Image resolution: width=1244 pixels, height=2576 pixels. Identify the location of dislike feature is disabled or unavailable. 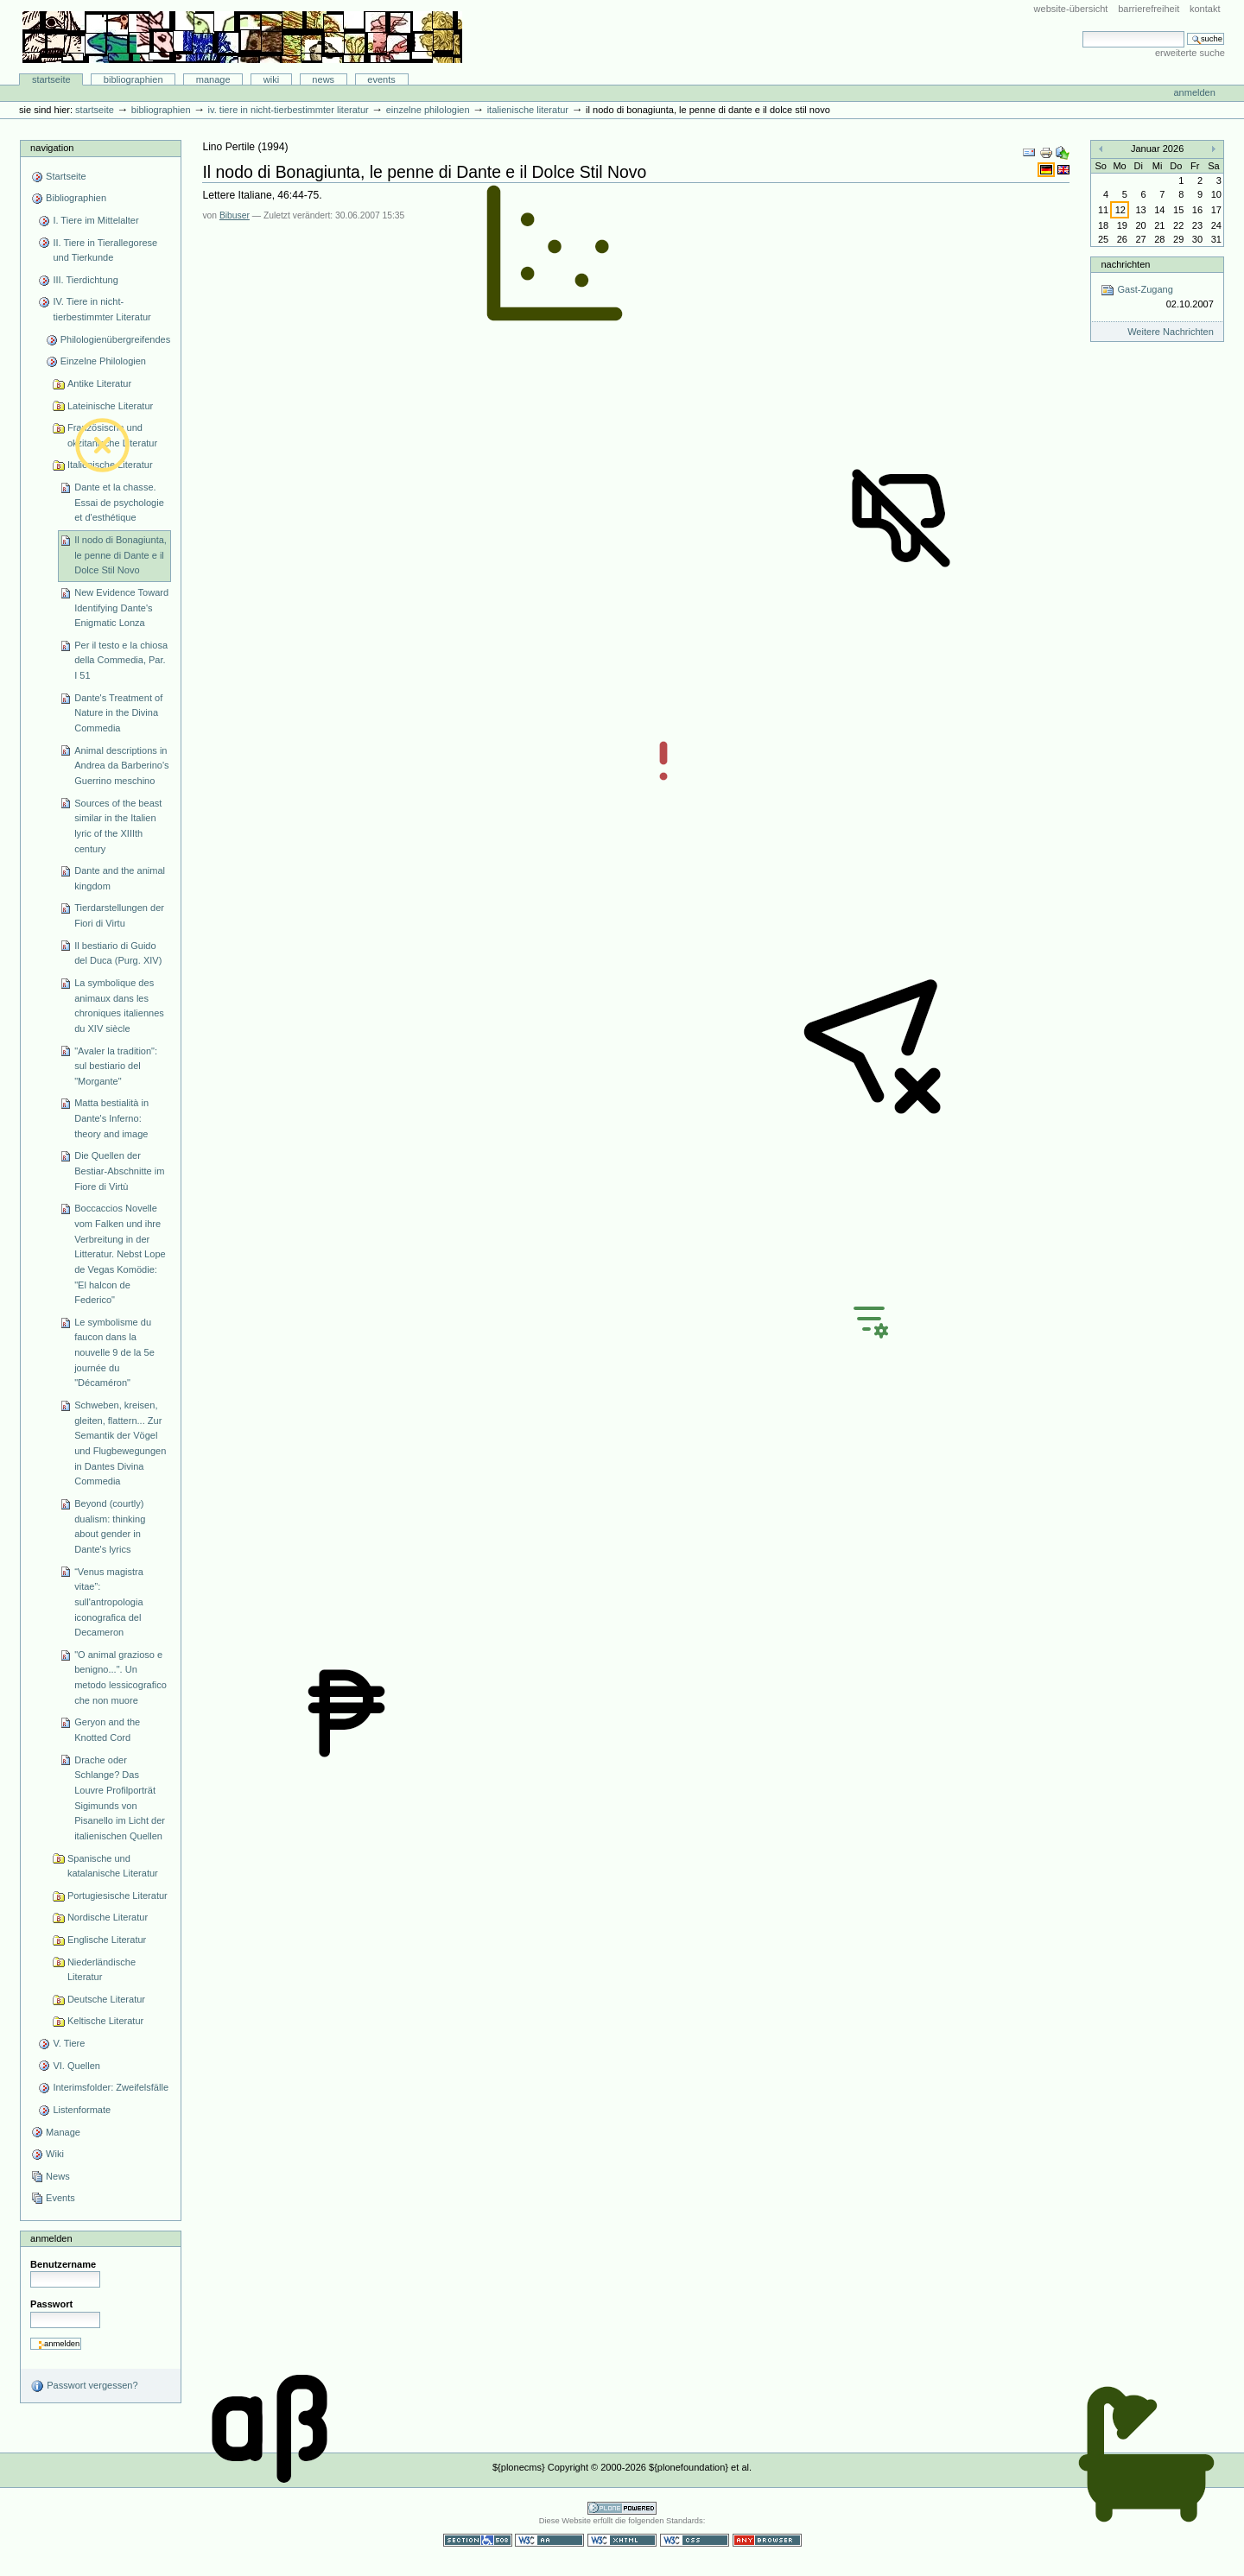
(901, 518).